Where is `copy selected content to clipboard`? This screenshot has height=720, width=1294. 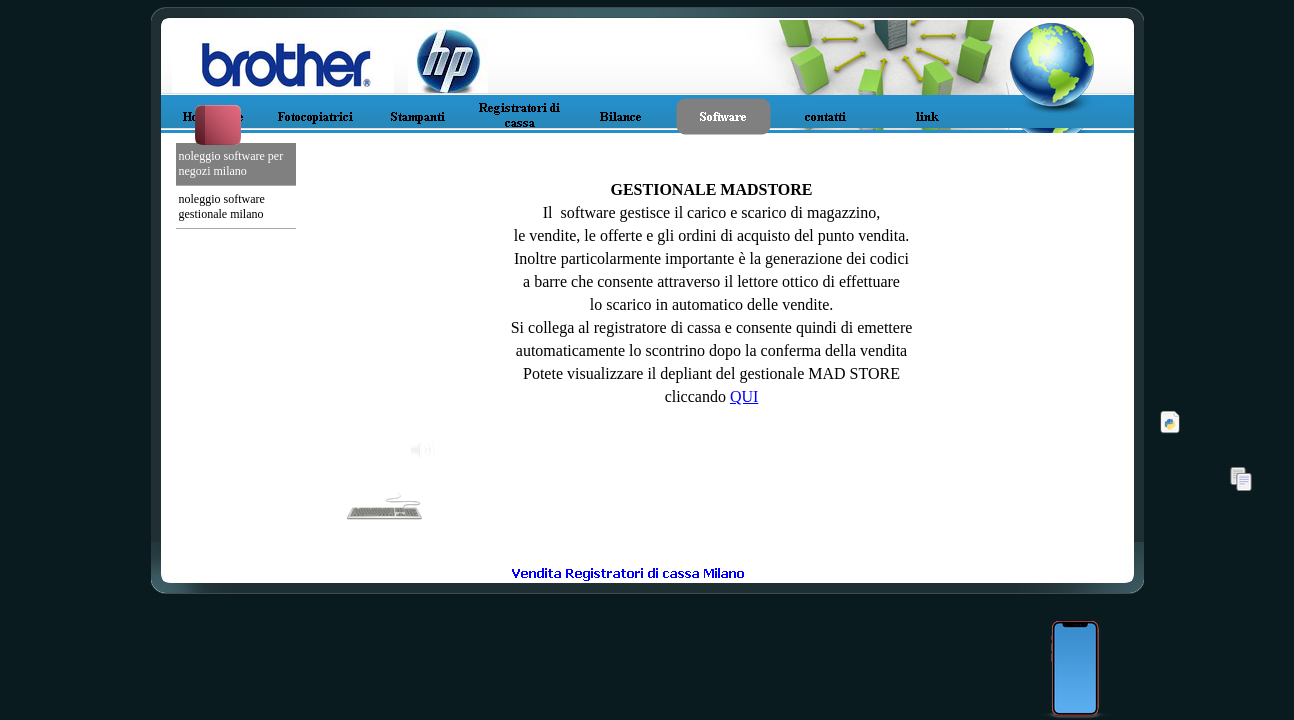
copy selected content to clipboard is located at coordinates (1241, 479).